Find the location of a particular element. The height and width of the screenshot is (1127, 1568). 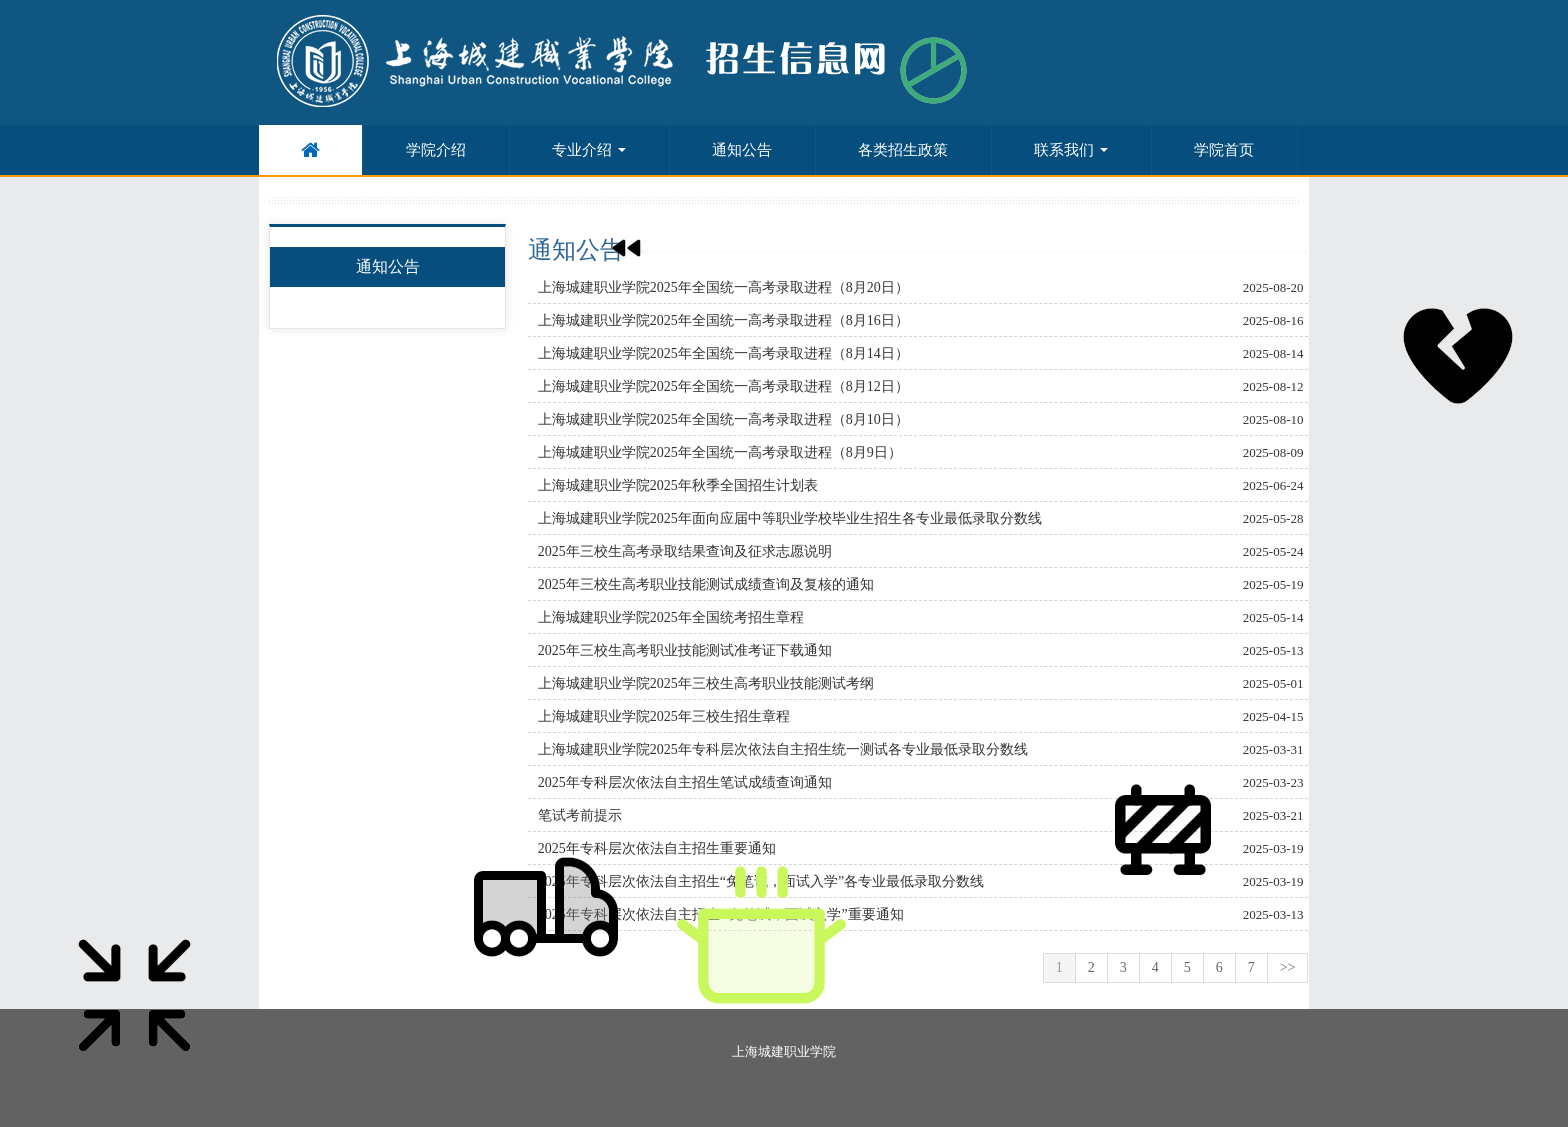

track shipment or delivery status is located at coordinates (546, 907).